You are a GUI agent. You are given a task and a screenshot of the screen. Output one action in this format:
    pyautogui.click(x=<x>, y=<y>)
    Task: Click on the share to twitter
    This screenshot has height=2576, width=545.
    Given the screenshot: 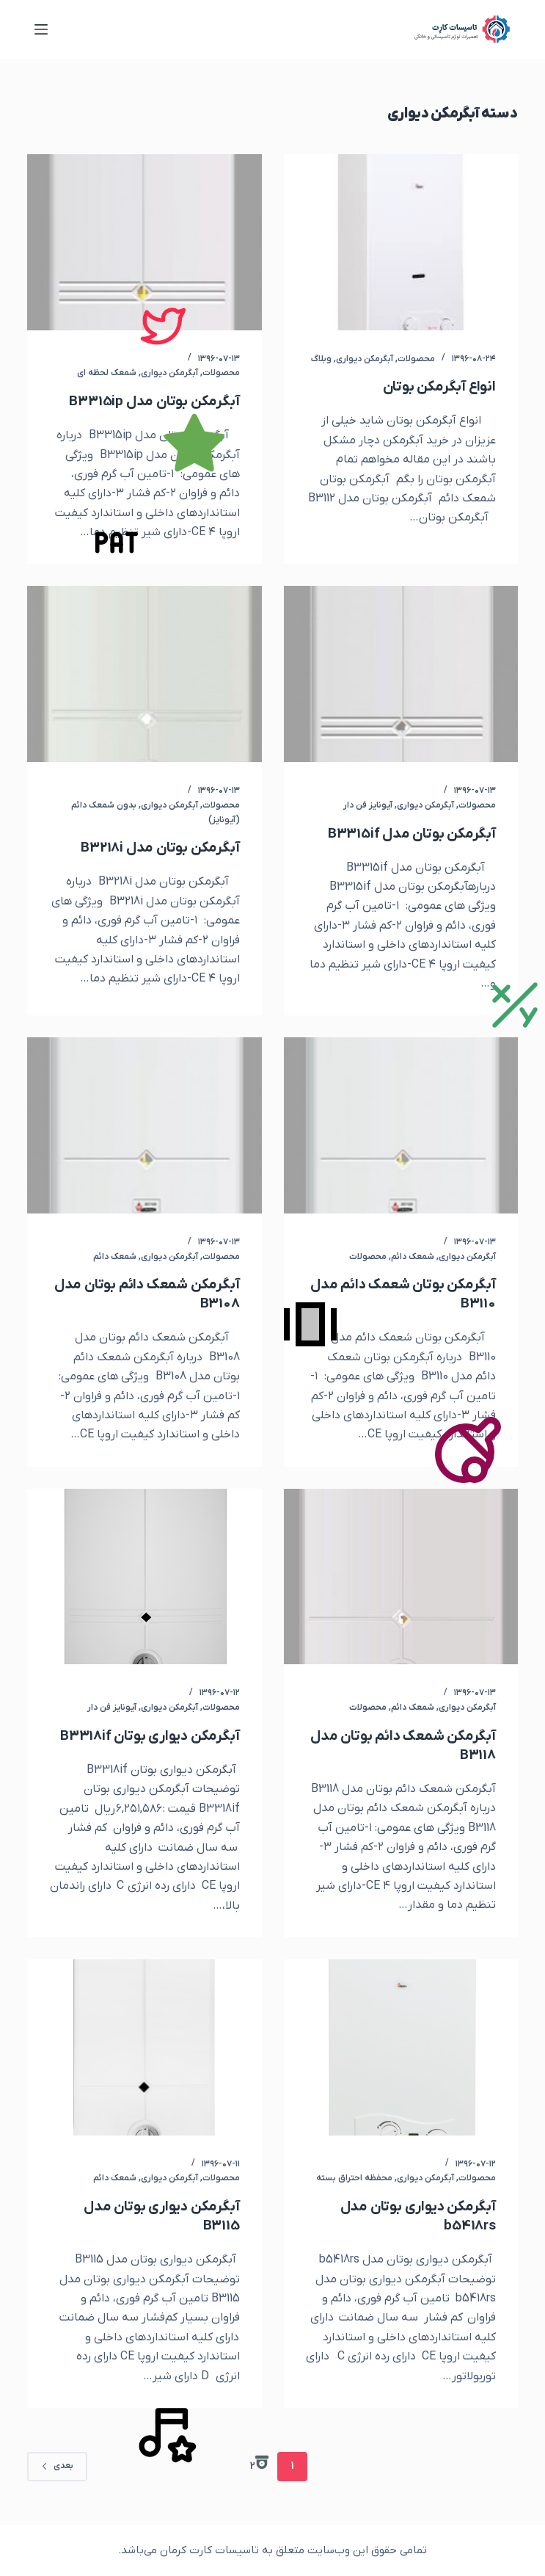 What is the action you would take?
    pyautogui.click(x=163, y=326)
    